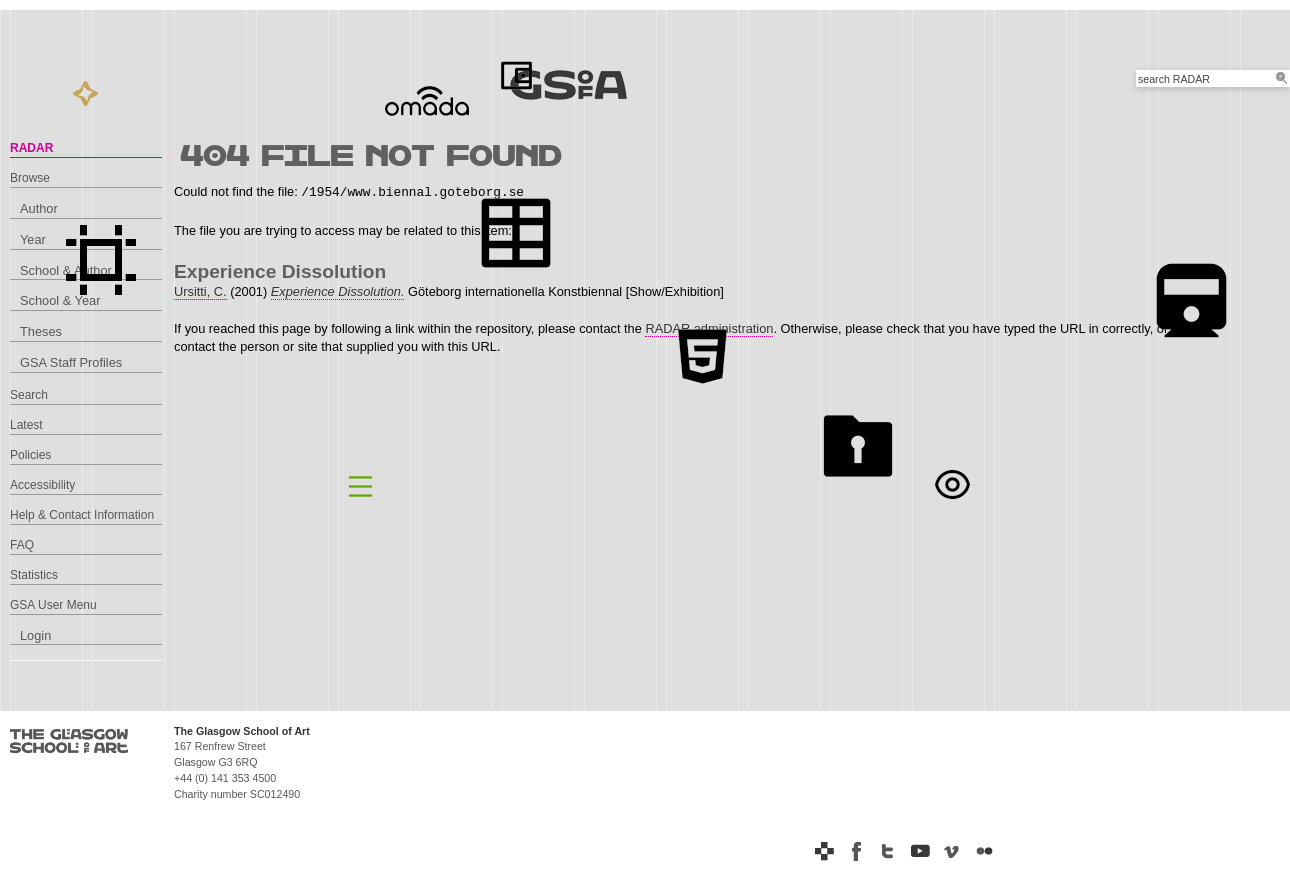 This screenshot has width=1290, height=885. I want to click on open navigation menu, so click(360, 486).